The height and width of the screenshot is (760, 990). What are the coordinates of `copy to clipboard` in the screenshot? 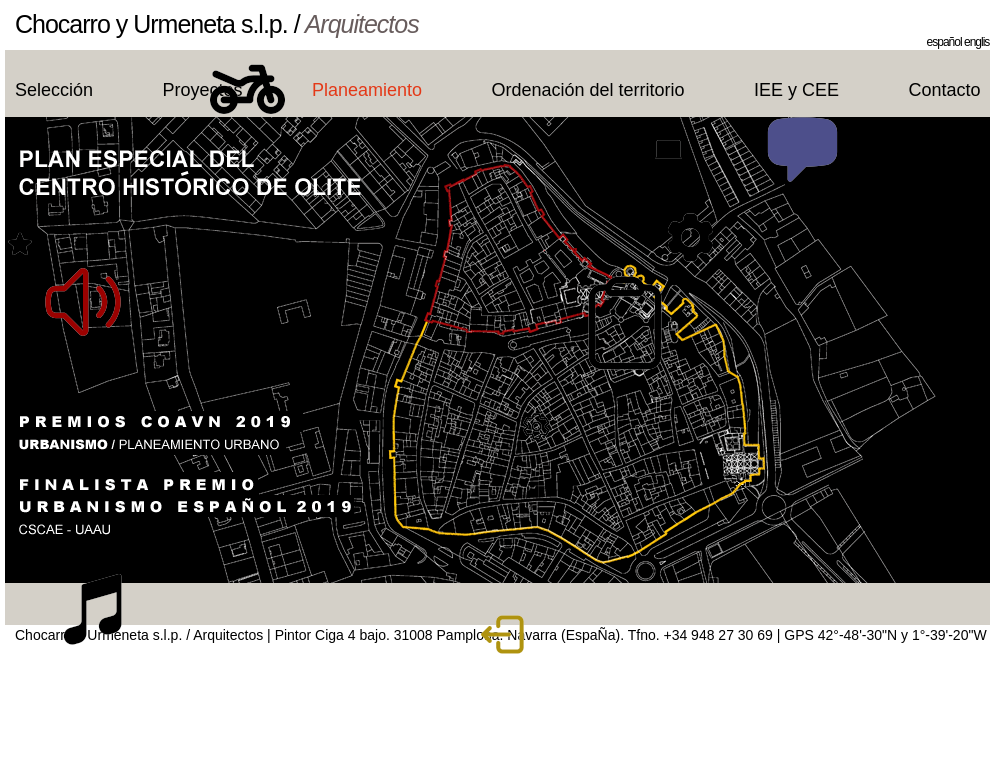 It's located at (625, 323).